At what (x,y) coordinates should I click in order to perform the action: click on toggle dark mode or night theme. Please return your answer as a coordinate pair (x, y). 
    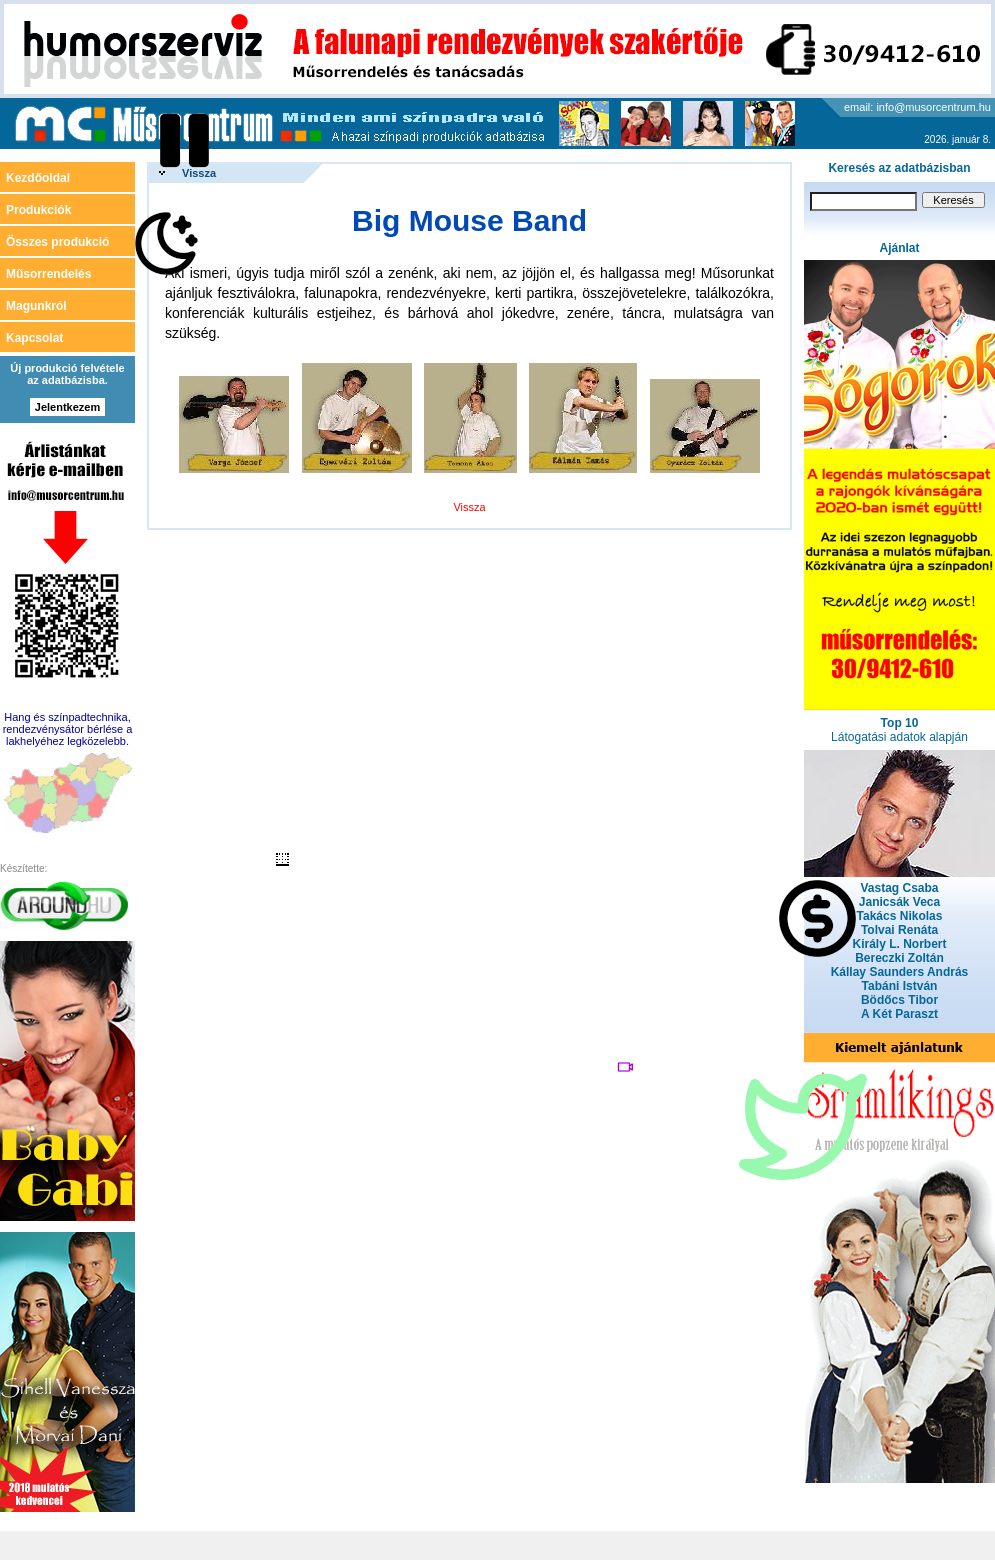
    Looking at the image, I should click on (166, 243).